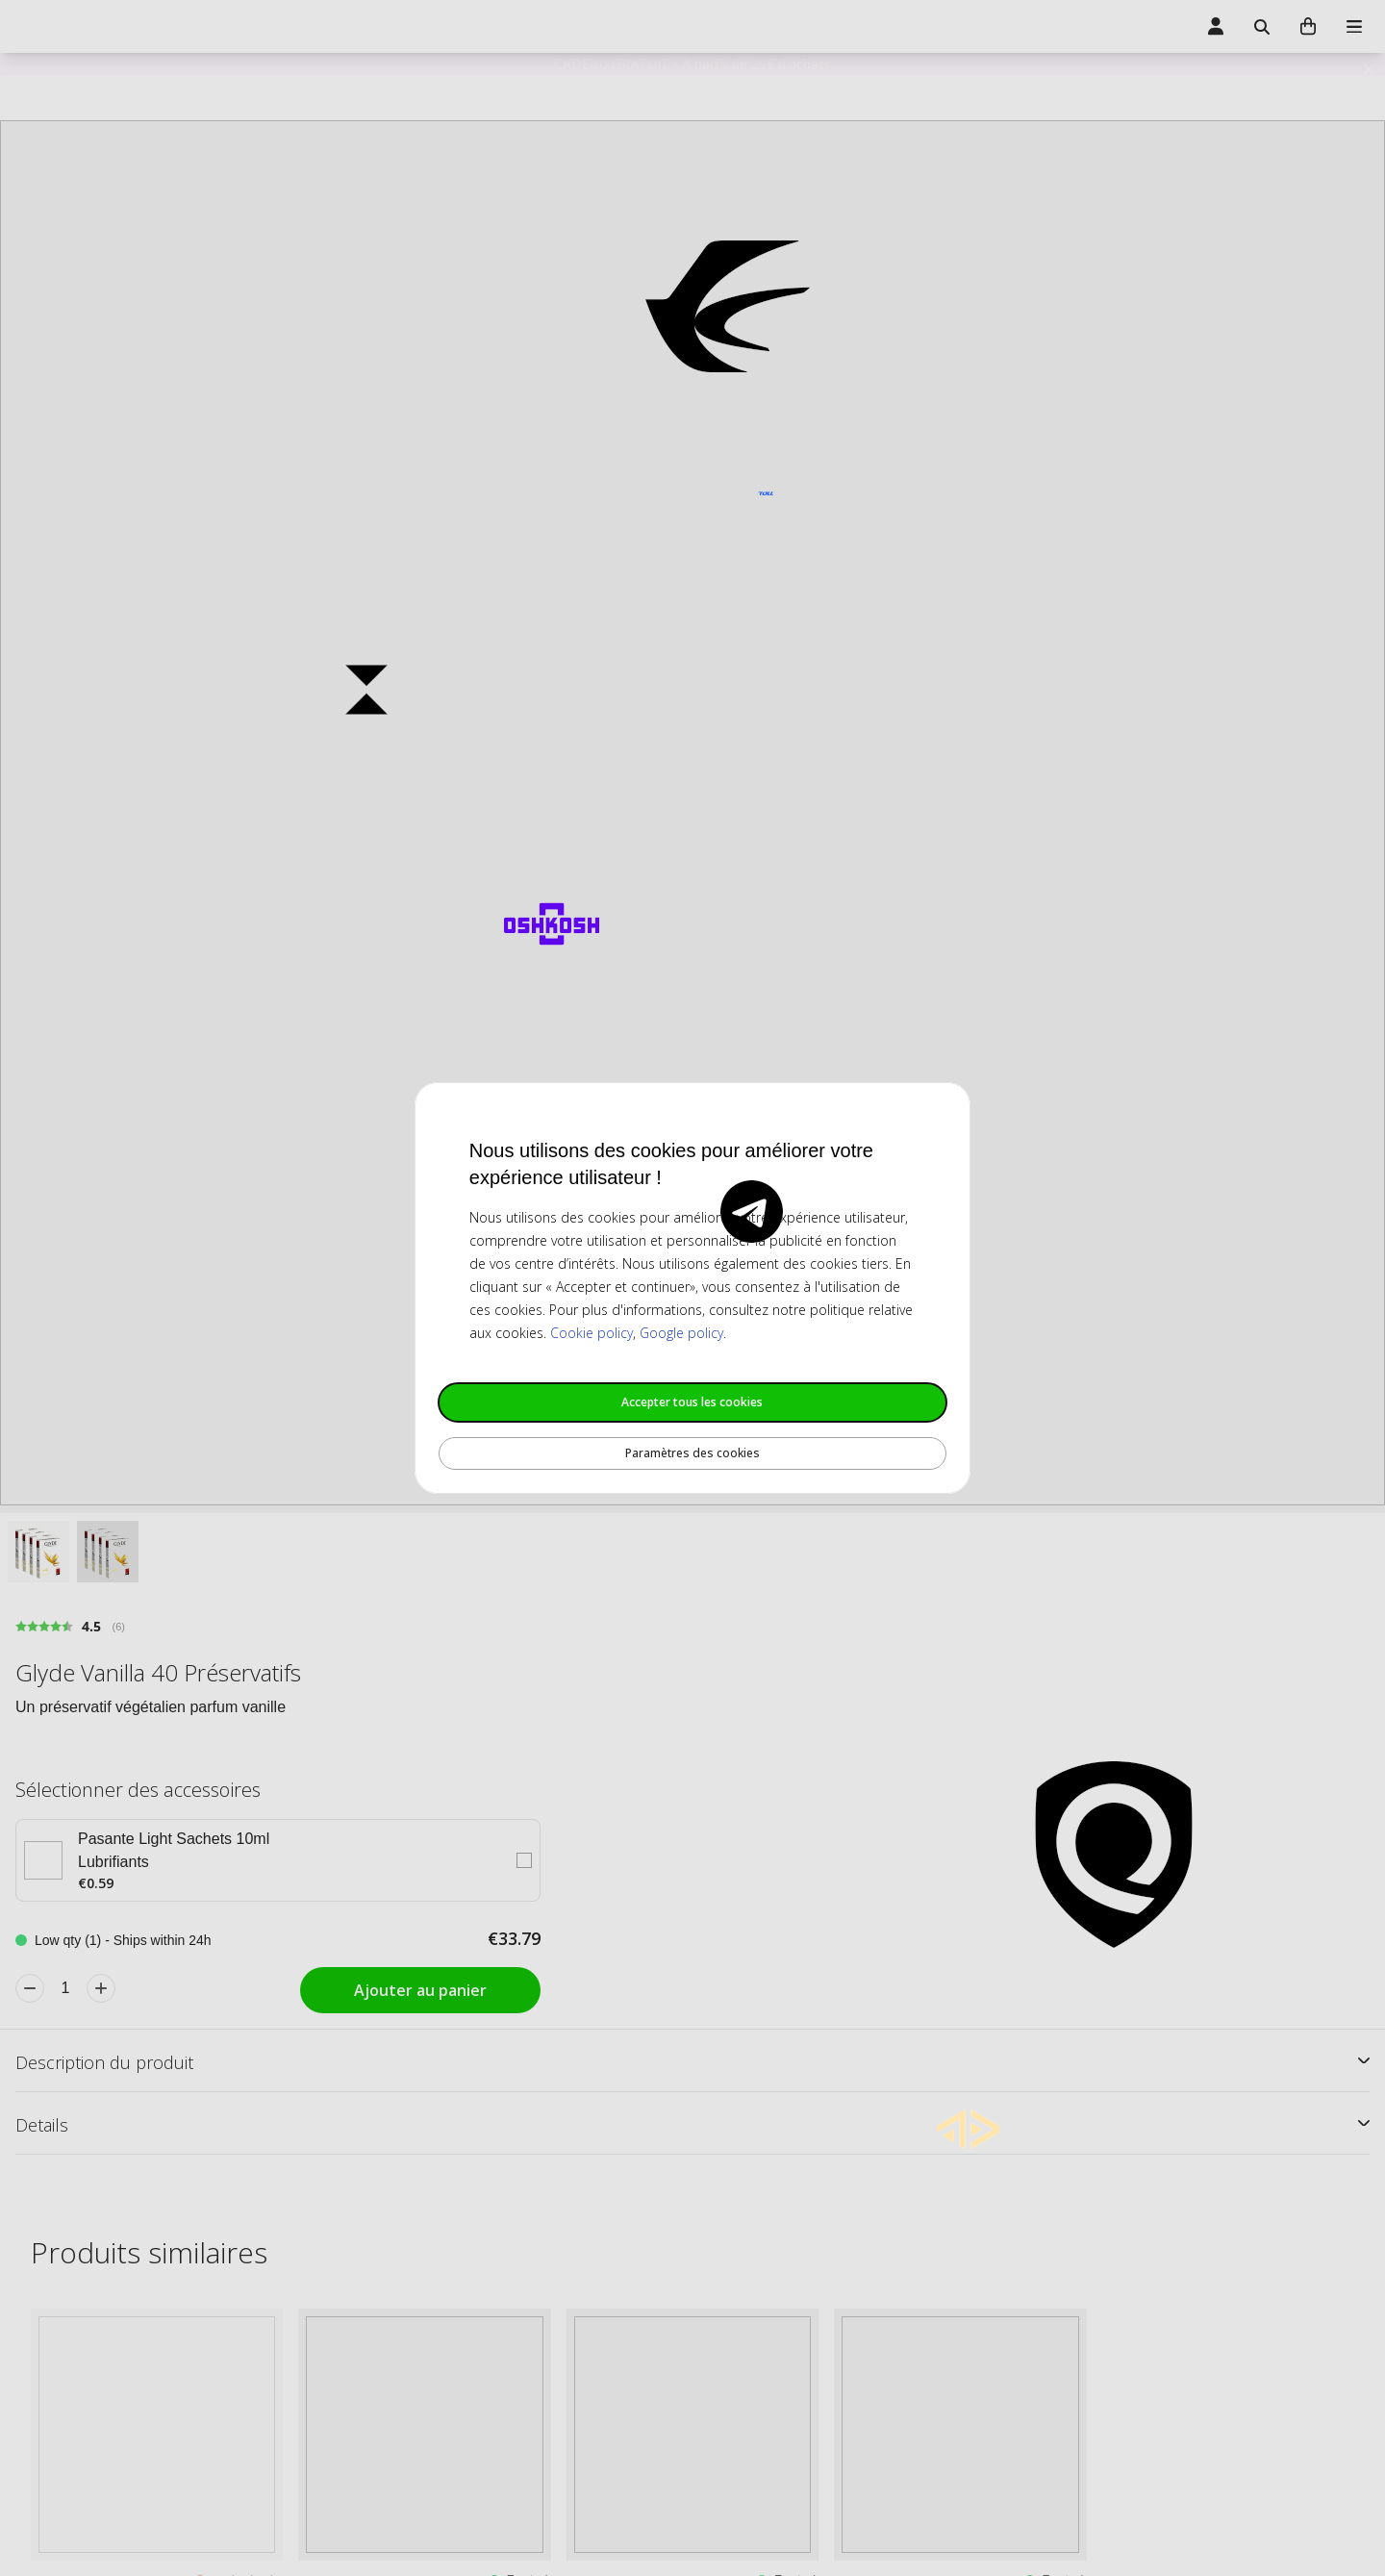 The height and width of the screenshot is (2576, 1385). What do you see at coordinates (751, 1211) in the screenshot?
I see `open Telegram messaging app` at bounding box center [751, 1211].